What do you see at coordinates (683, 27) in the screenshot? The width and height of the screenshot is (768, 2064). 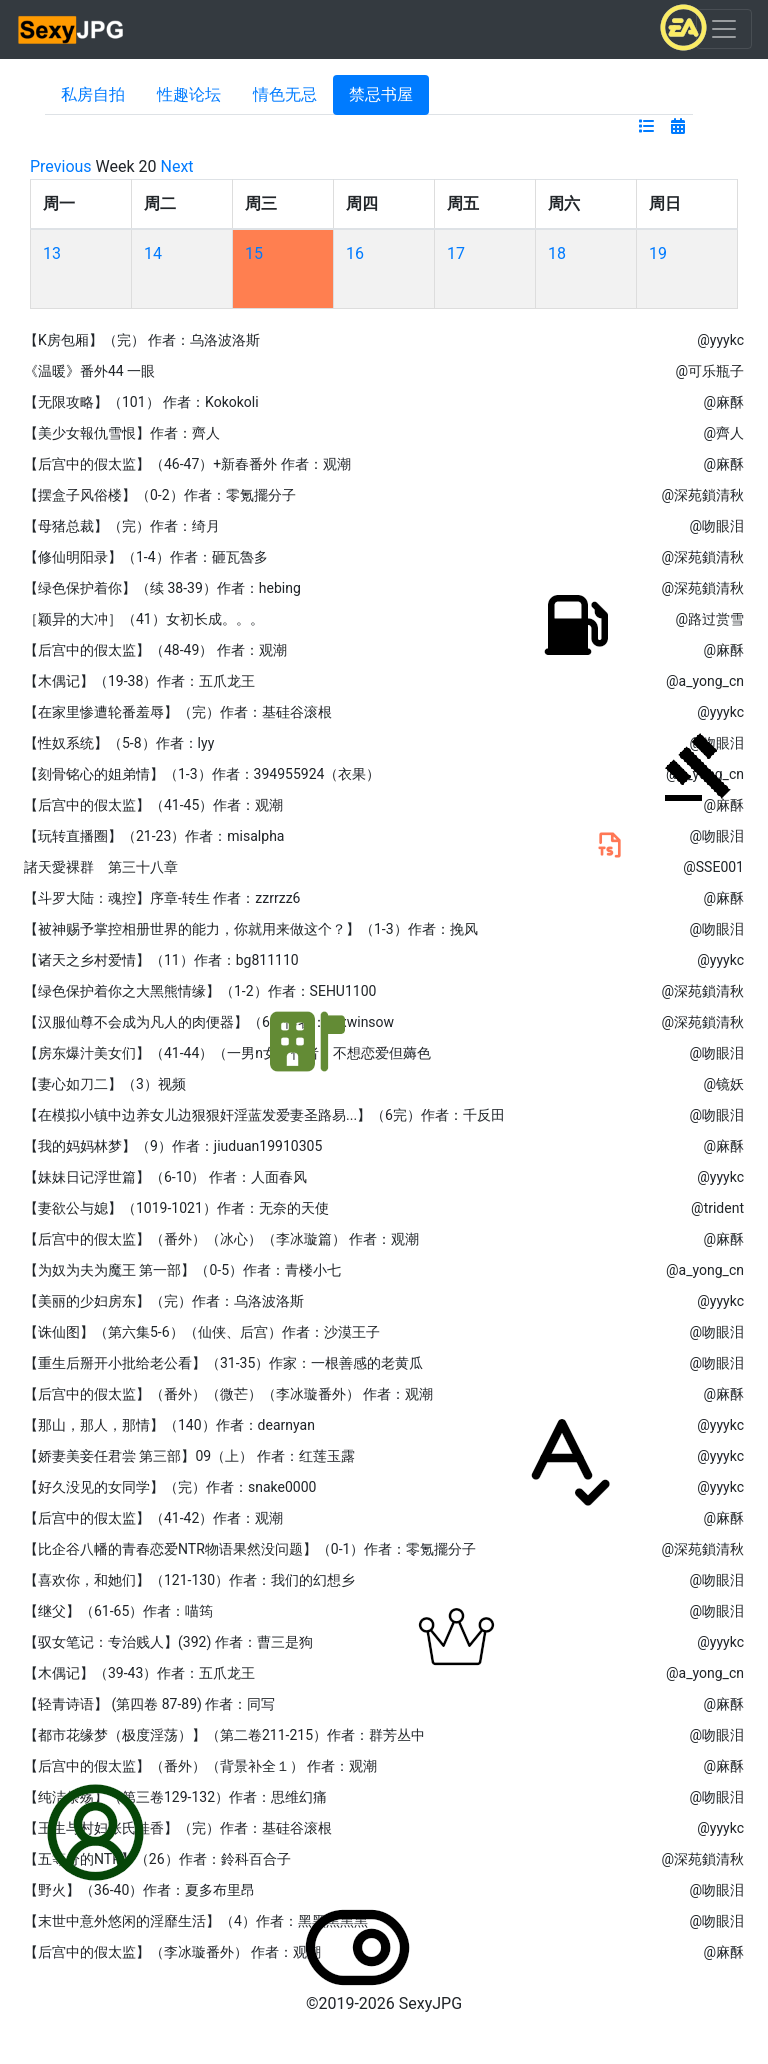 I see `Electronic Arts (EA) brand logo` at bounding box center [683, 27].